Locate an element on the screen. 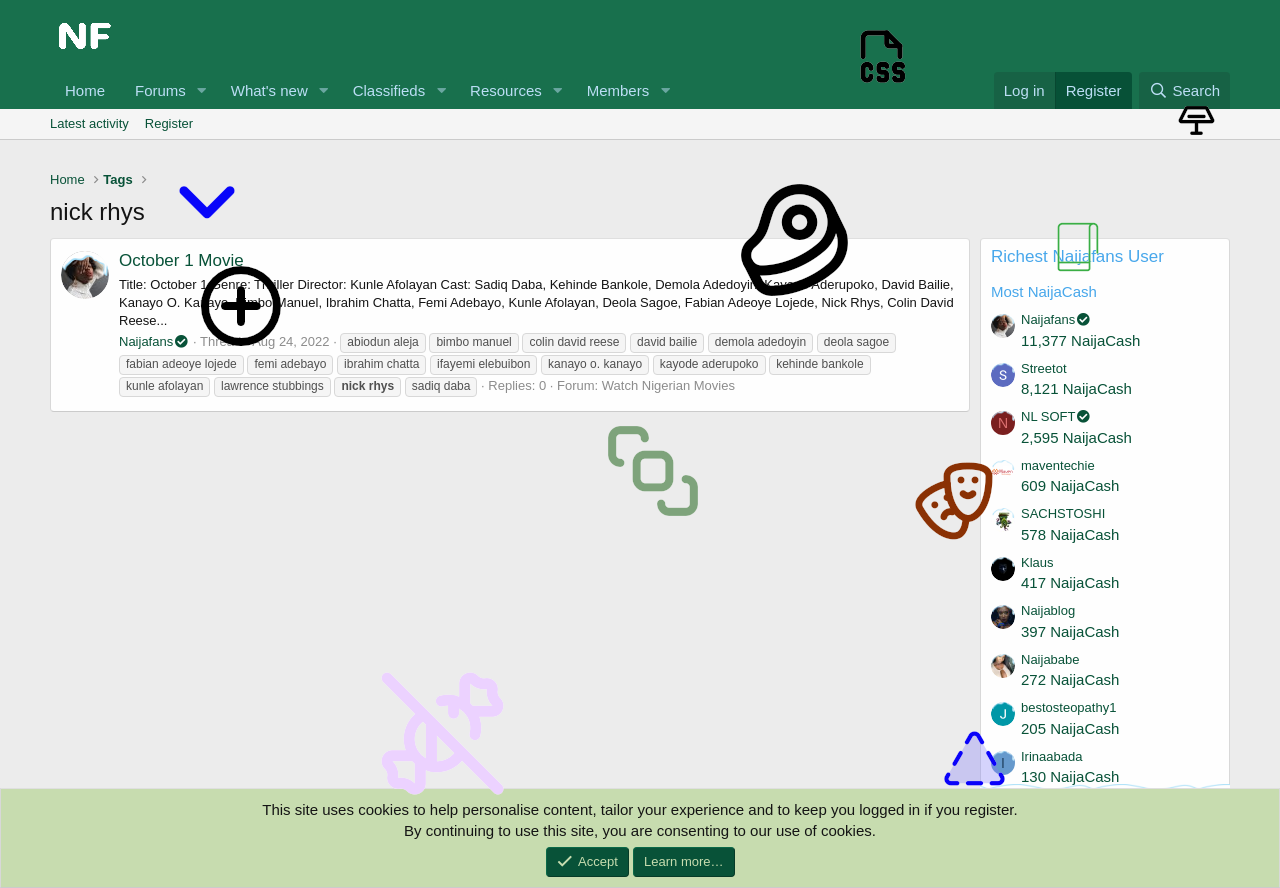 The height and width of the screenshot is (888, 1280). towel or linen available at this location is located at coordinates (1076, 247).